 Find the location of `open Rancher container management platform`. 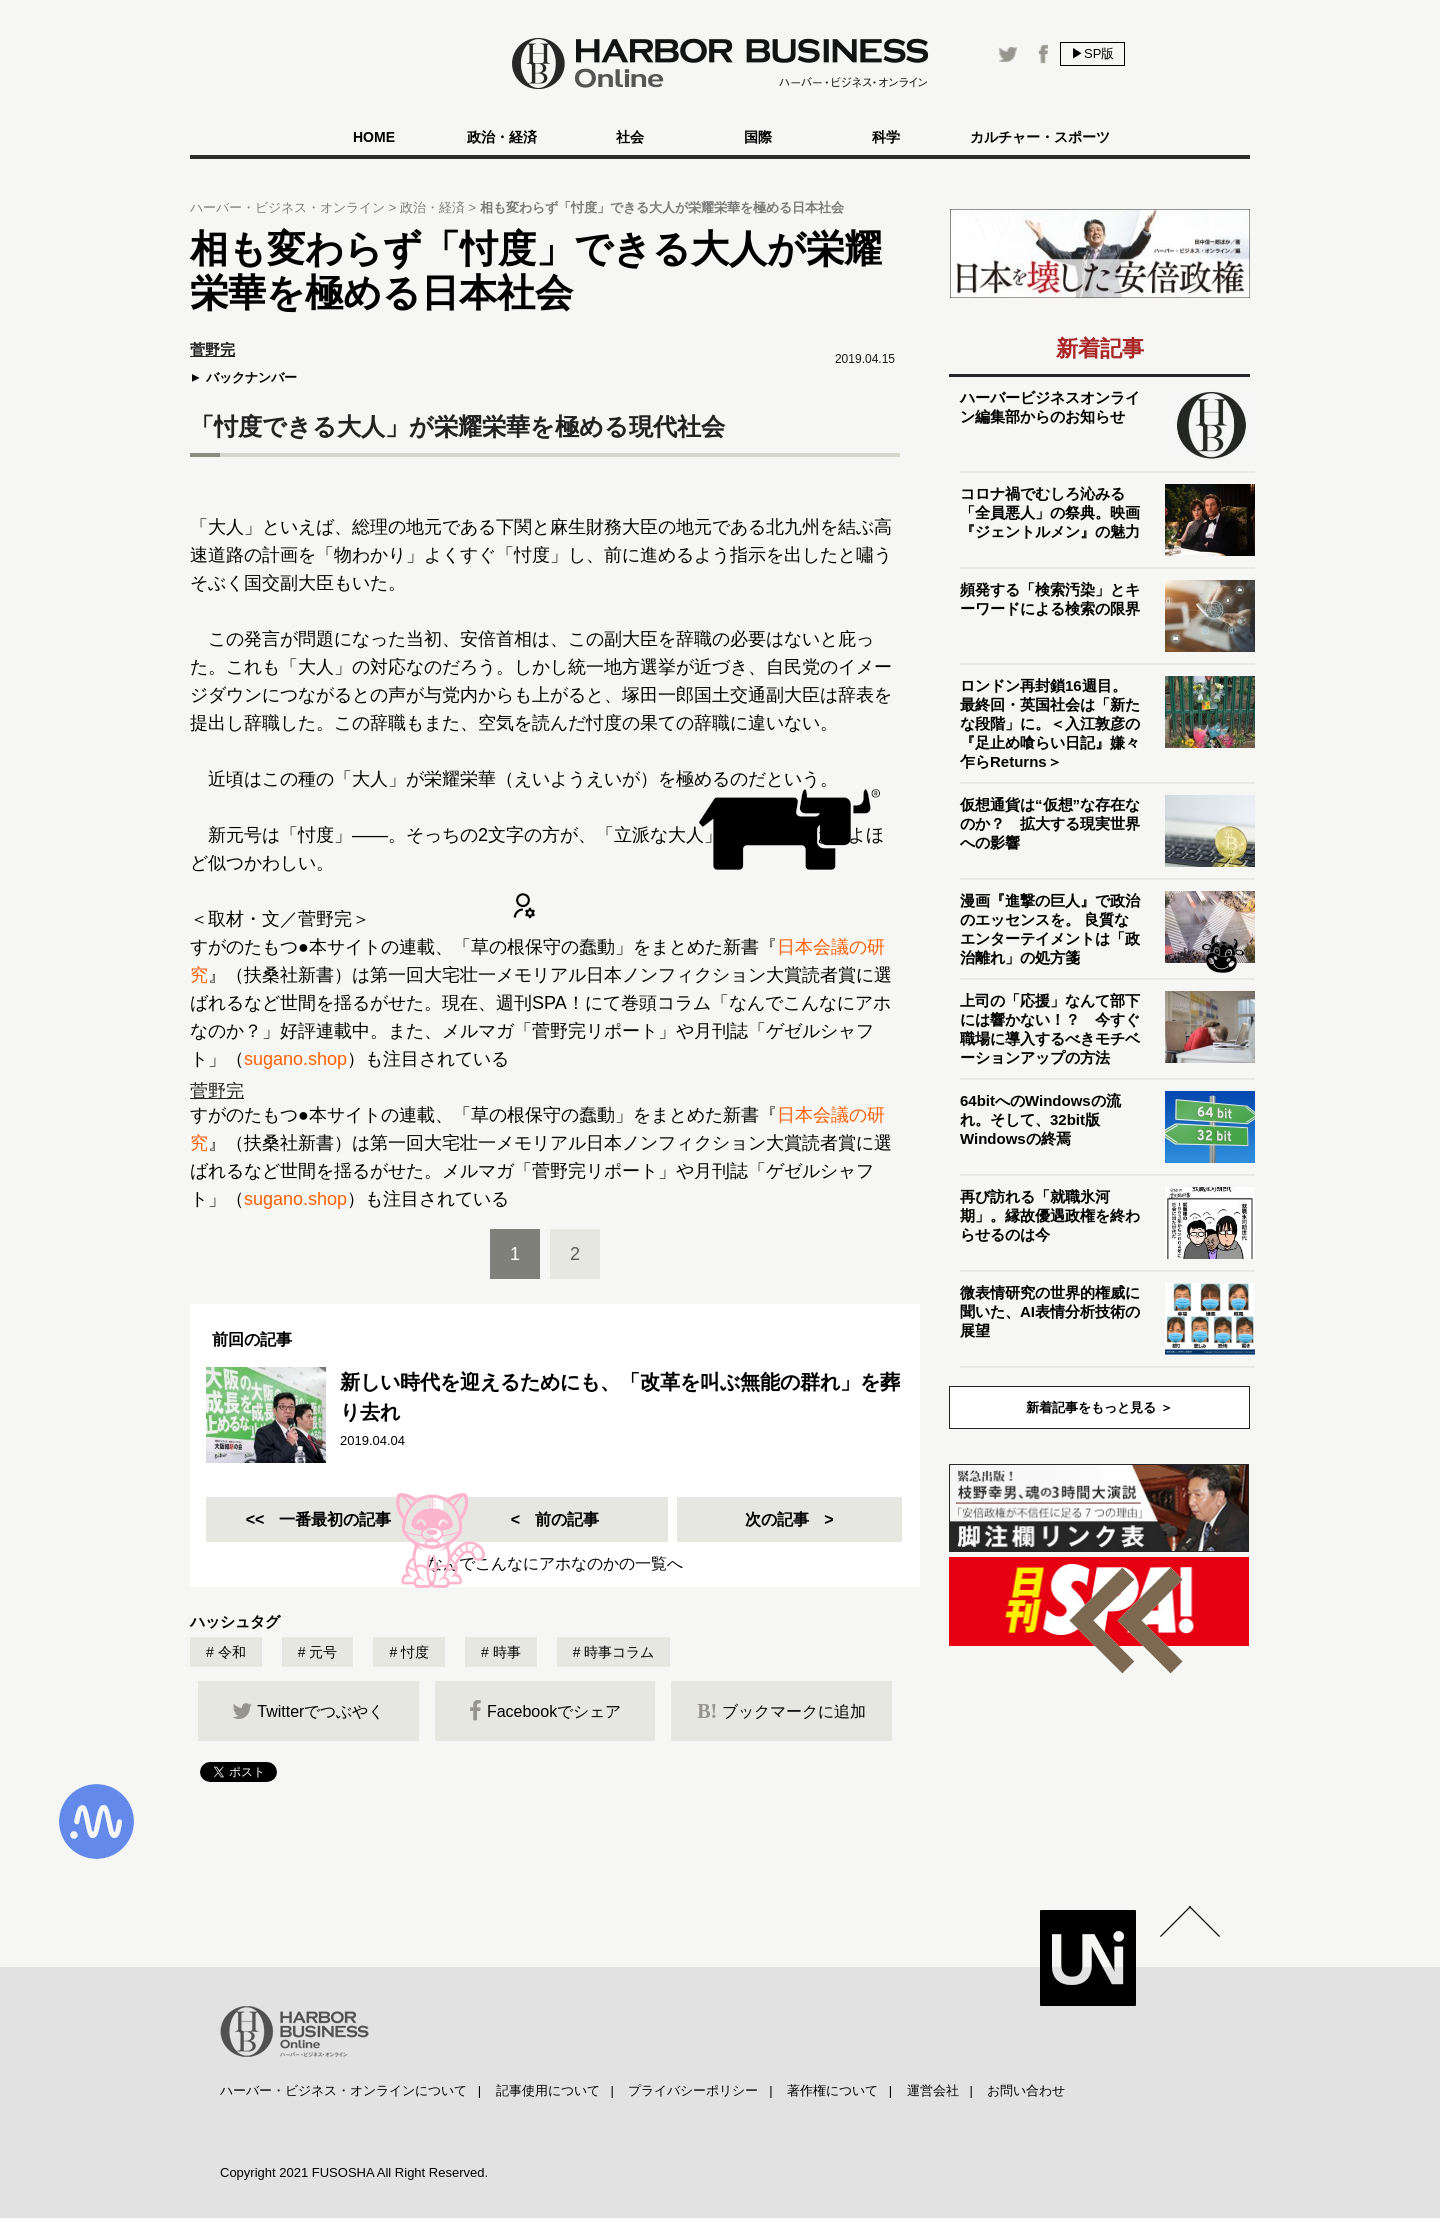

open Rancher container management platform is located at coordinates (789, 829).